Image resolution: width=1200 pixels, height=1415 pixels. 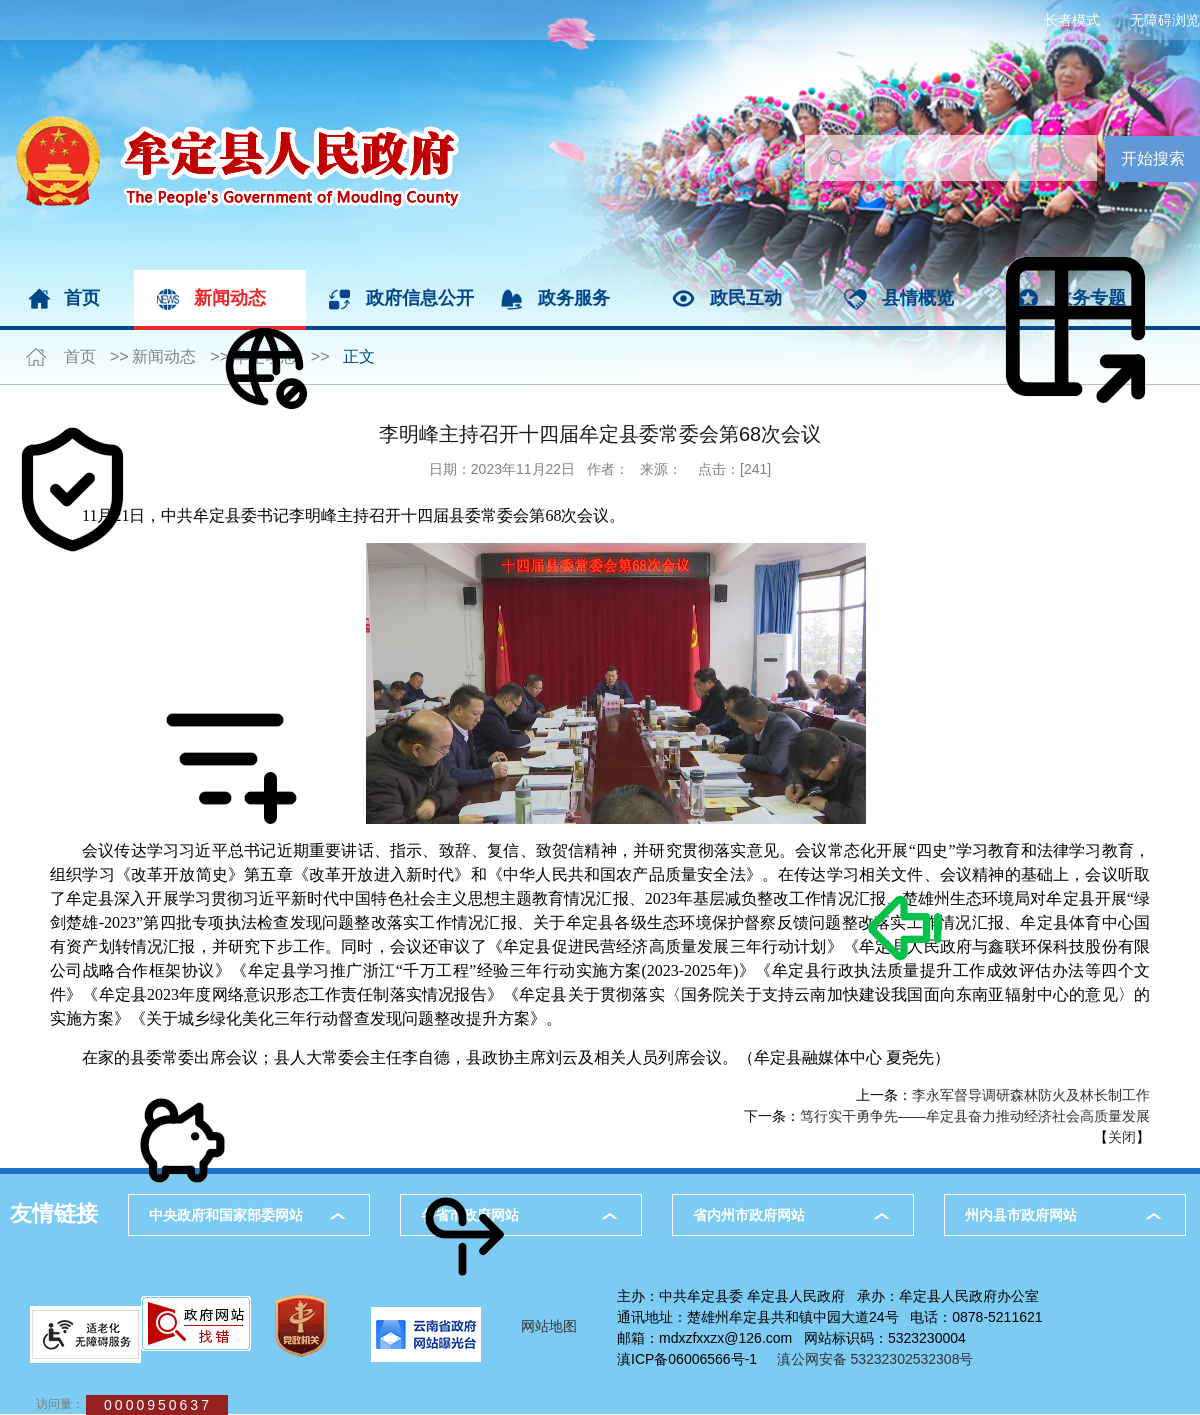 I want to click on share table or spreadsheet data, so click(x=1075, y=326).